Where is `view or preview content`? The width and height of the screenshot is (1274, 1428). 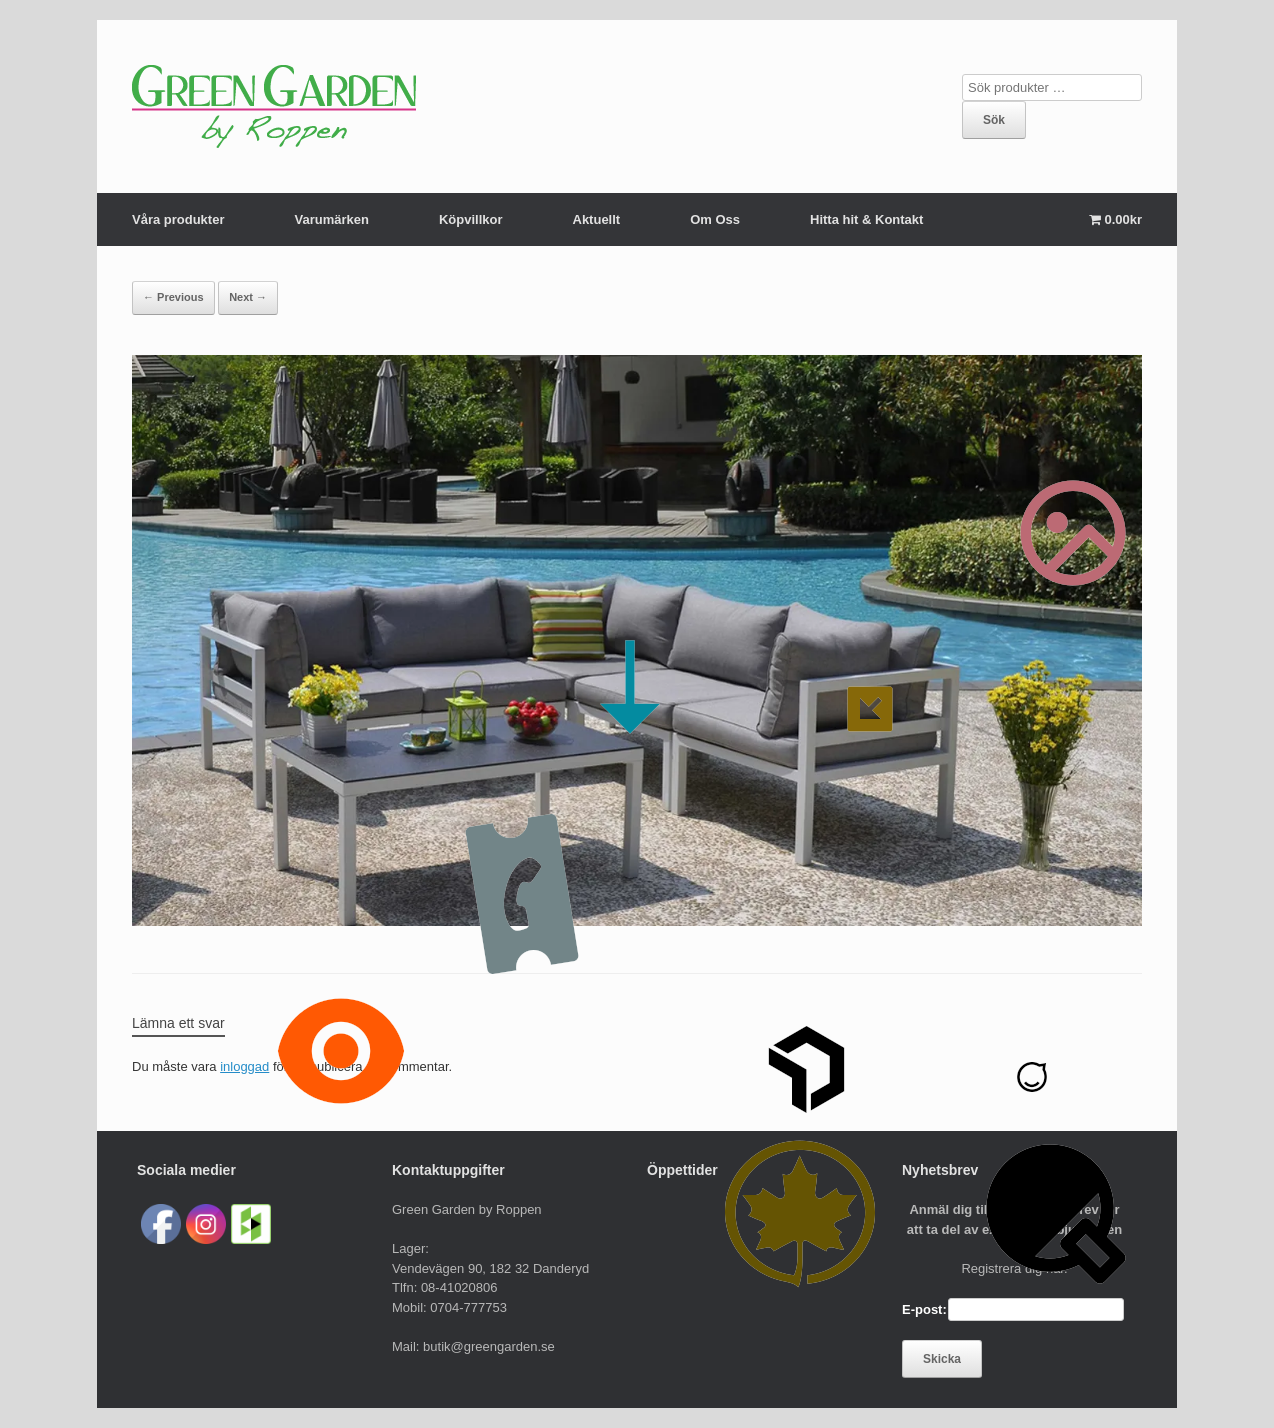
view or preview content is located at coordinates (341, 1051).